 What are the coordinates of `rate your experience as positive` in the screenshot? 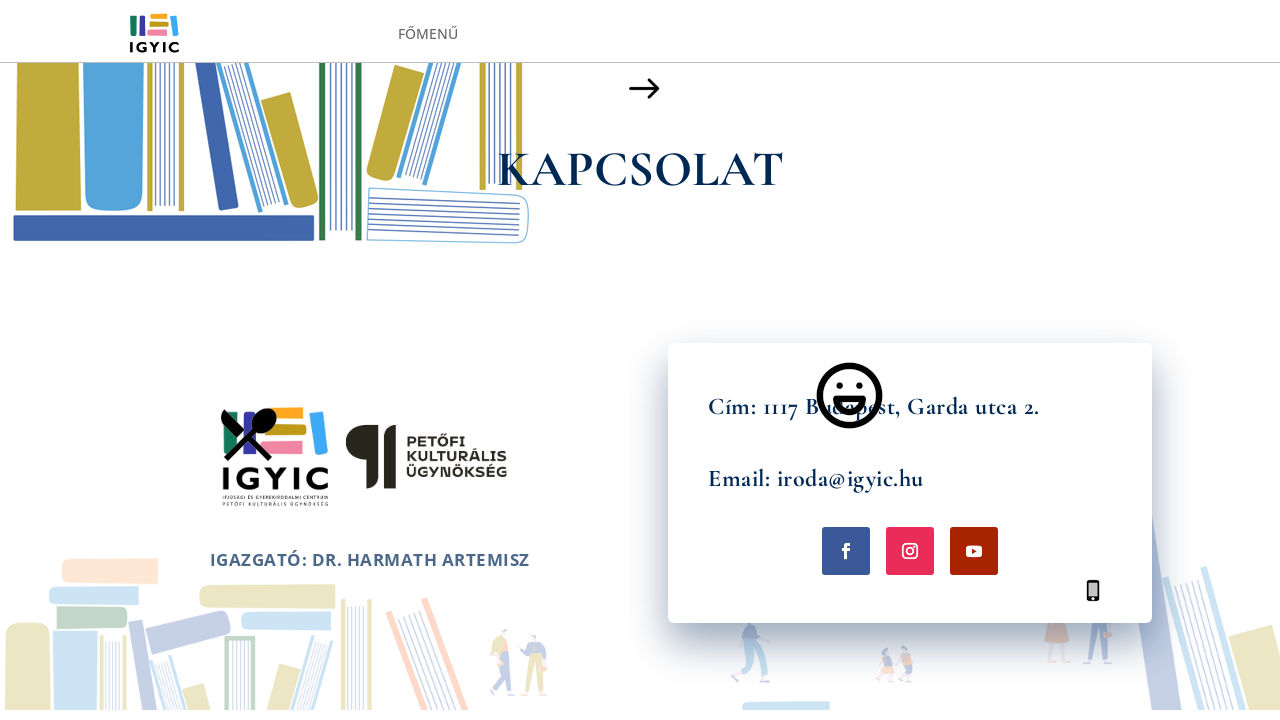 It's located at (849, 395).